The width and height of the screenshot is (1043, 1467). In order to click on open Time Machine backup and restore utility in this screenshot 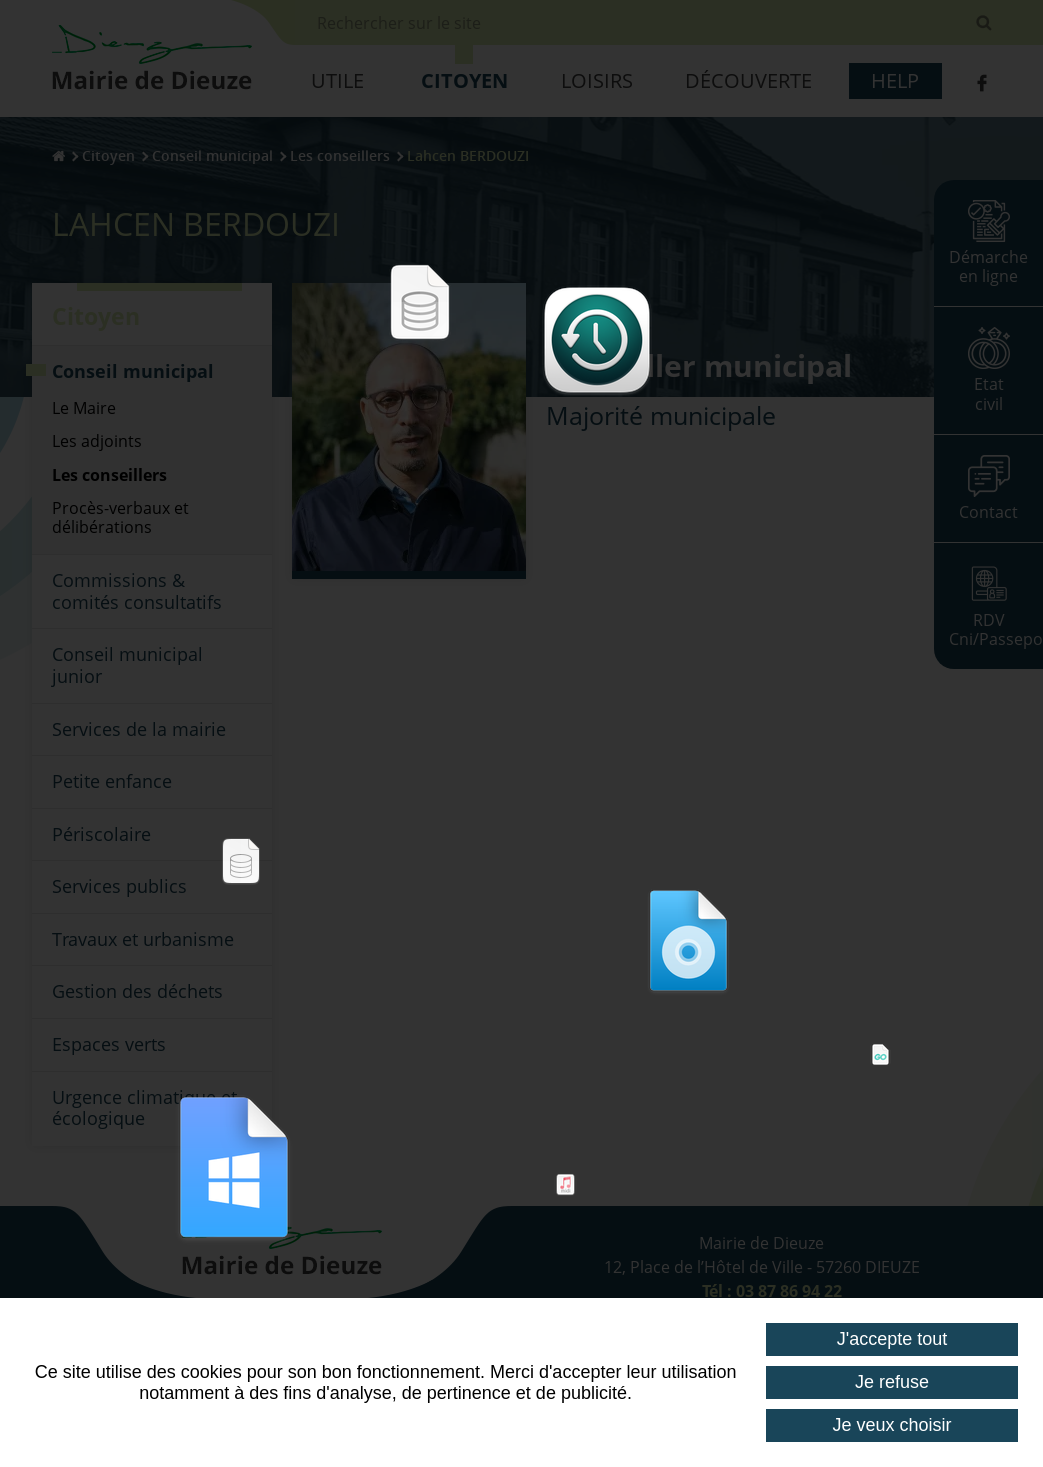, I will do `click(597, 340)`.